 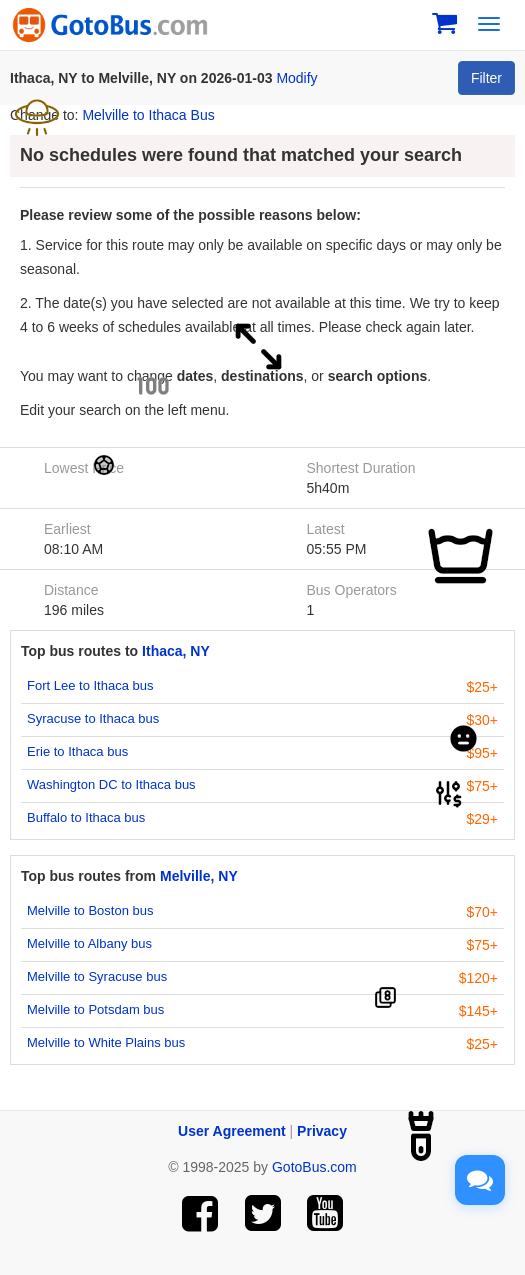 What do you see at coordinates (448, 793) in the screenshot?
I see `adjust pricing or cost settings` at bounding box center [448, 793].